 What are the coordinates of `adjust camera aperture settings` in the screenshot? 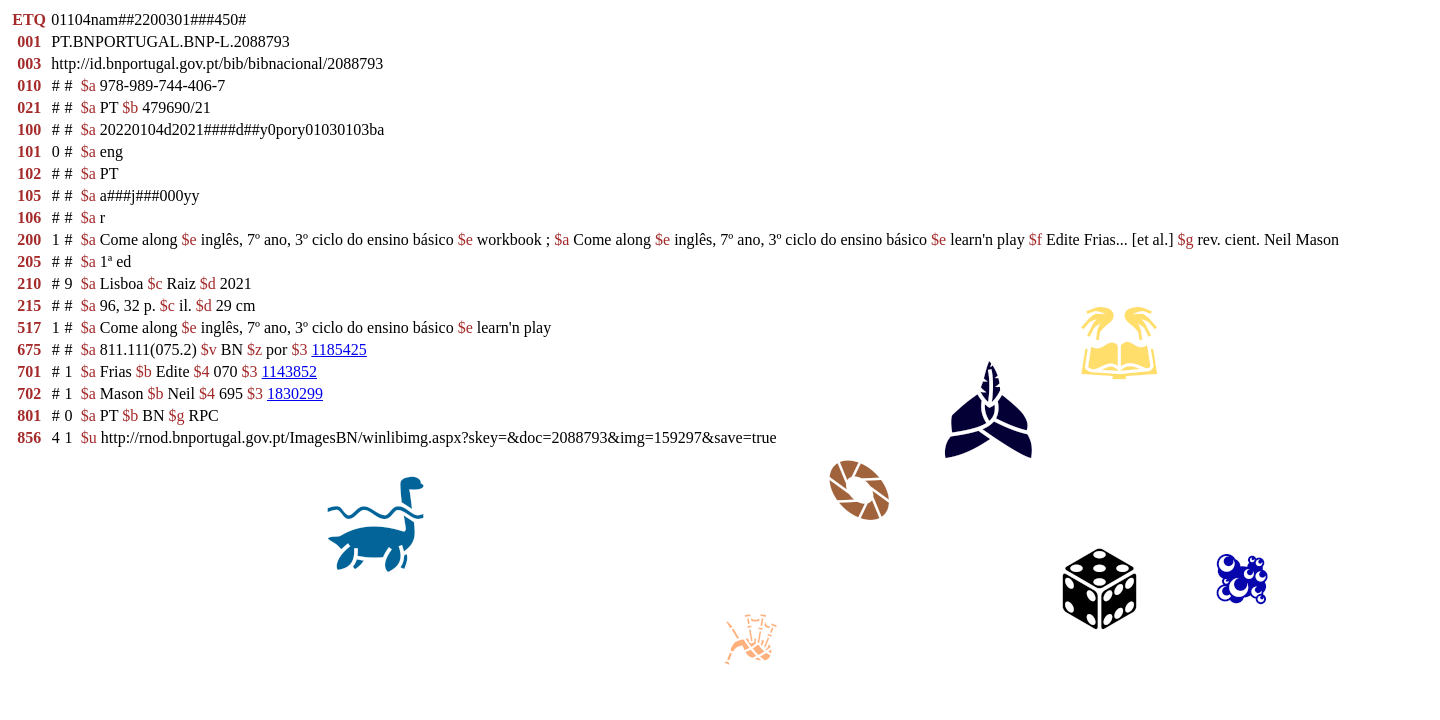 It's located at (859, 490).